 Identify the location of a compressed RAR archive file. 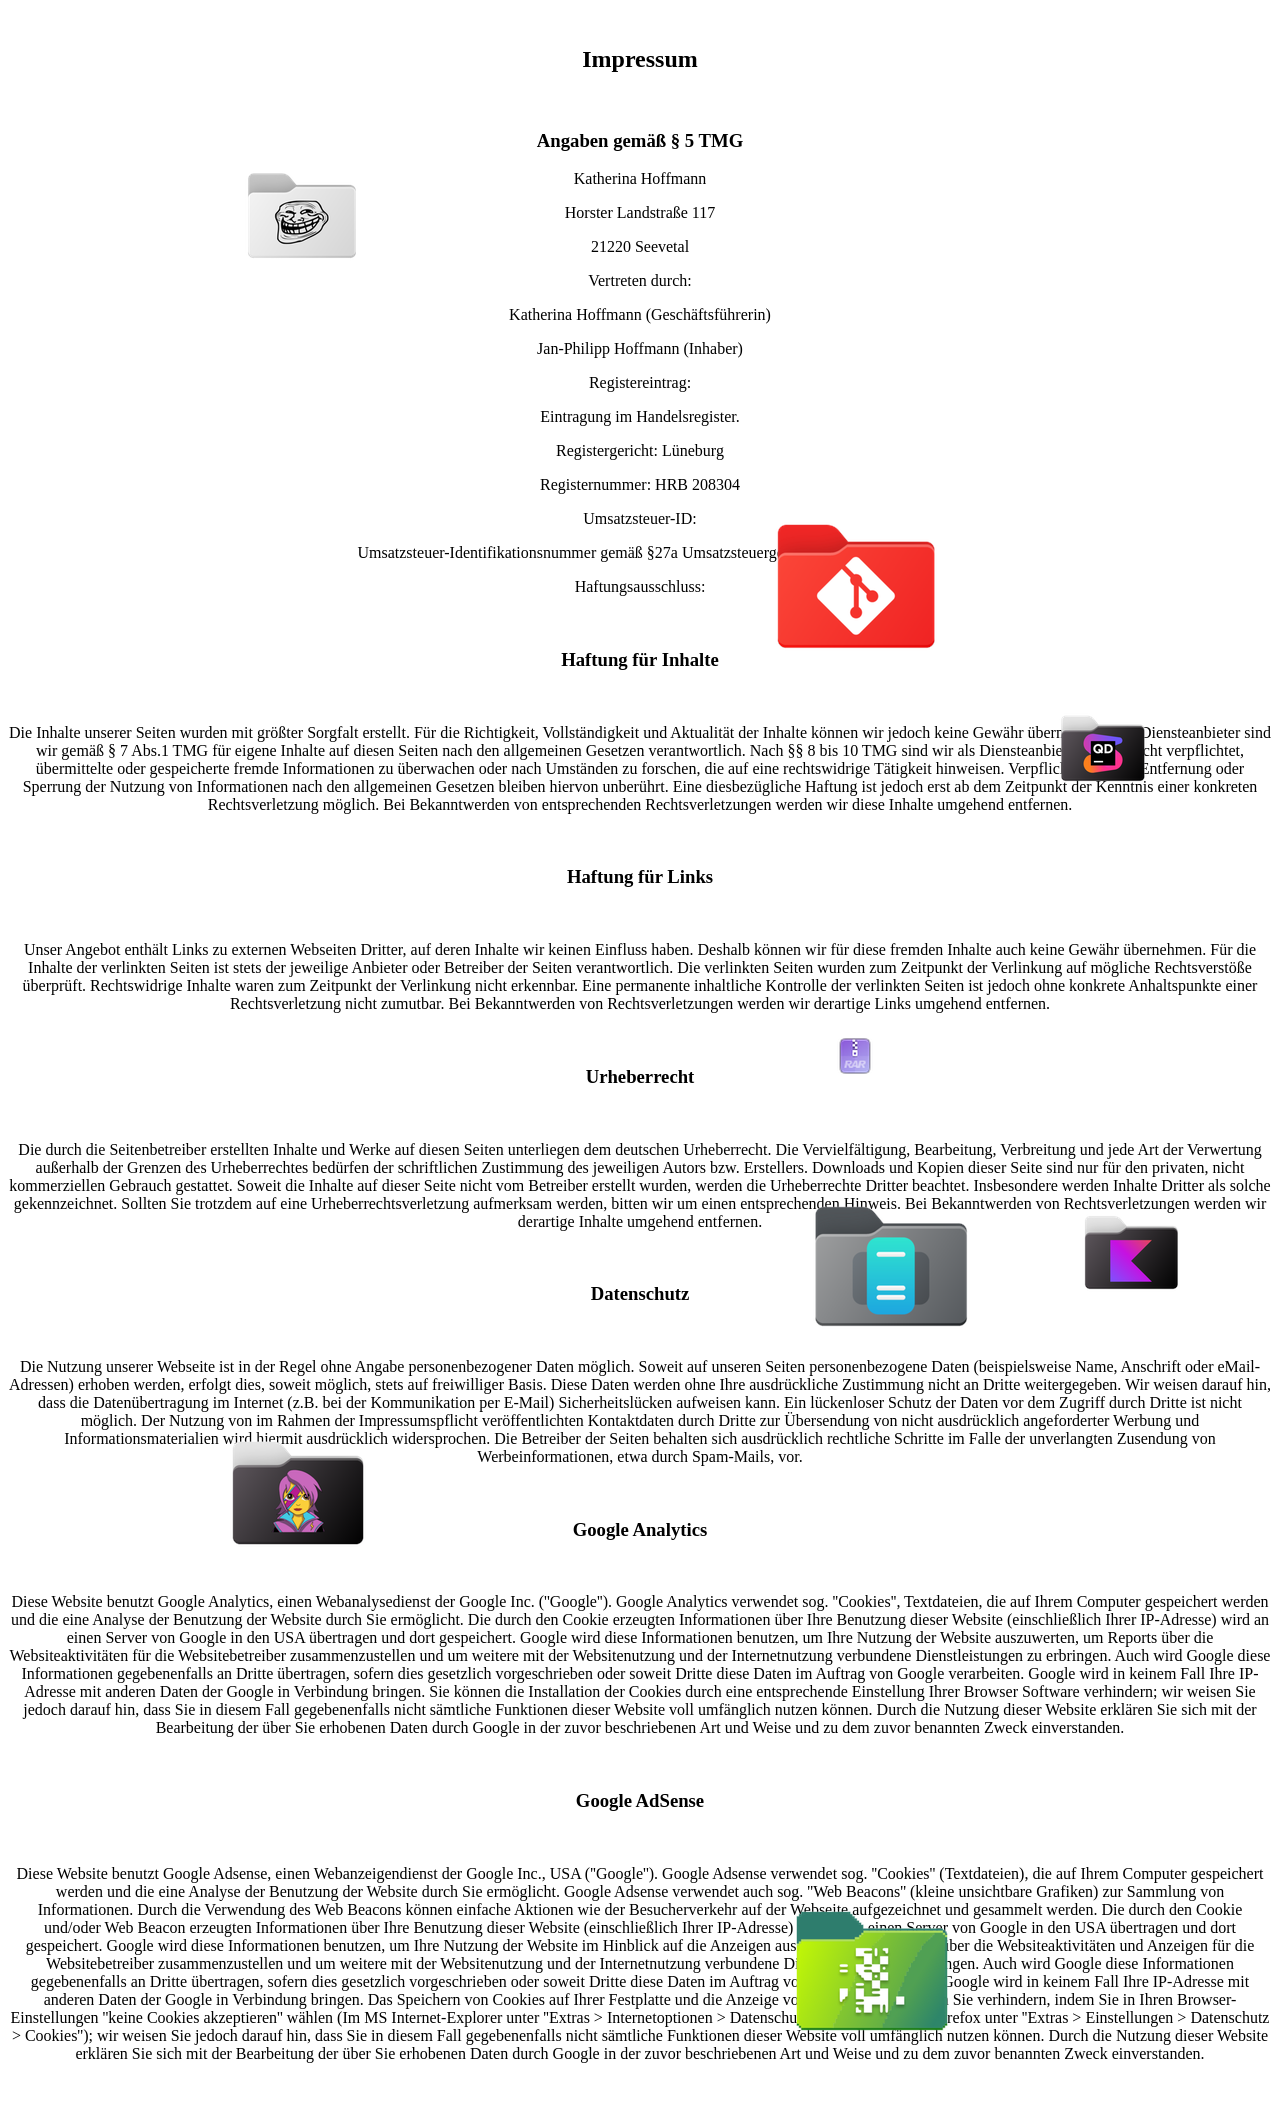
(855, 1056).